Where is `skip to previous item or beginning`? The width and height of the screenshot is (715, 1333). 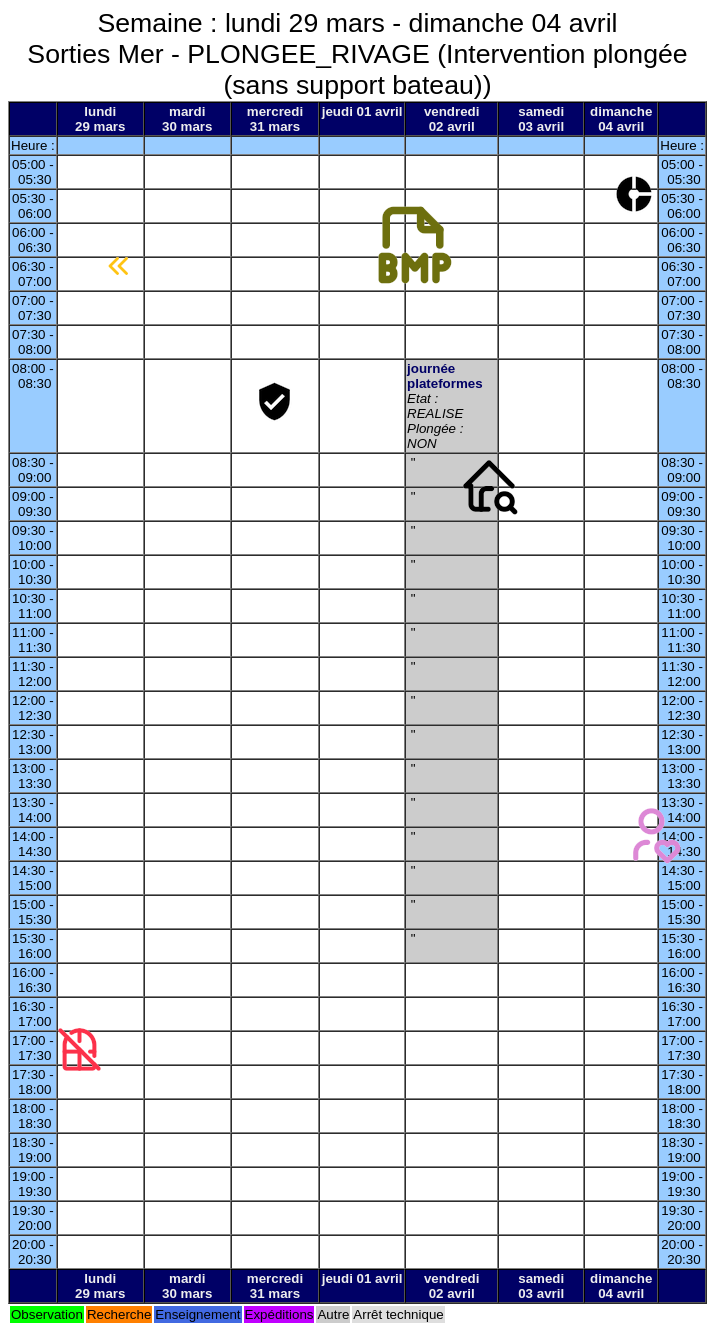 skip to previous item or beginning is located at coordinates (119, 266).